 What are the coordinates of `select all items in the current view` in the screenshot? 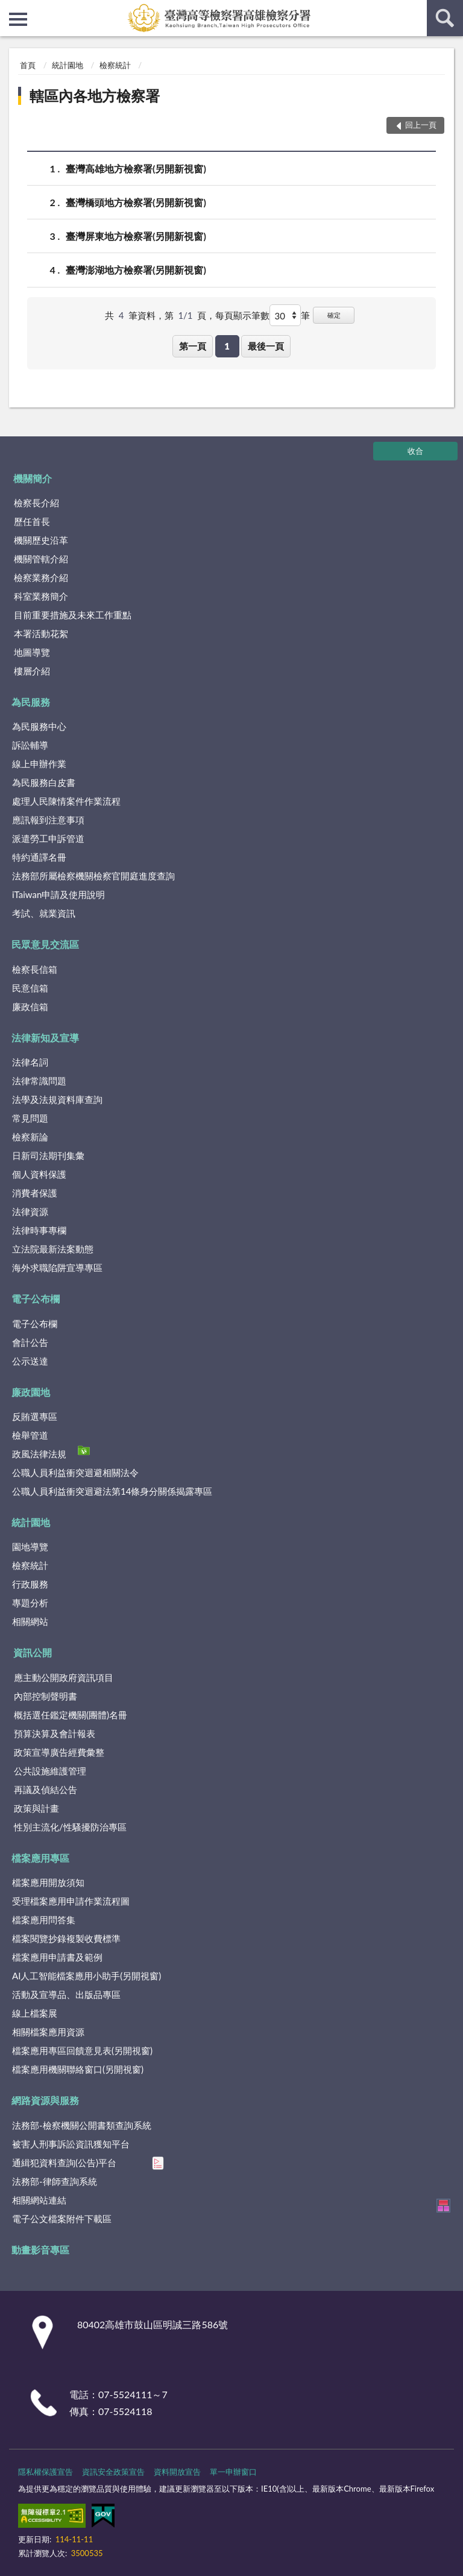 It's located at (443, 2205).